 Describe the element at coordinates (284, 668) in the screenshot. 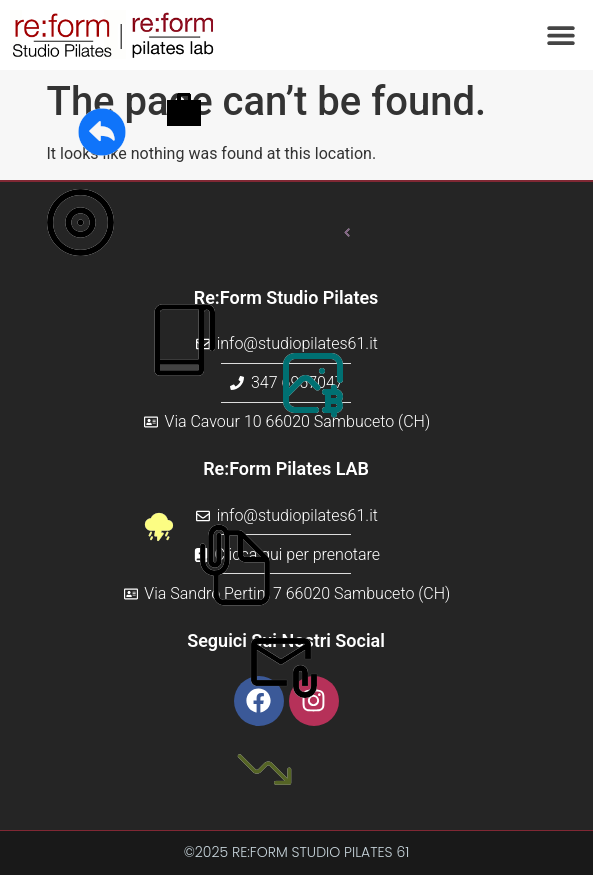

I see `attach a file to an email` at that location.